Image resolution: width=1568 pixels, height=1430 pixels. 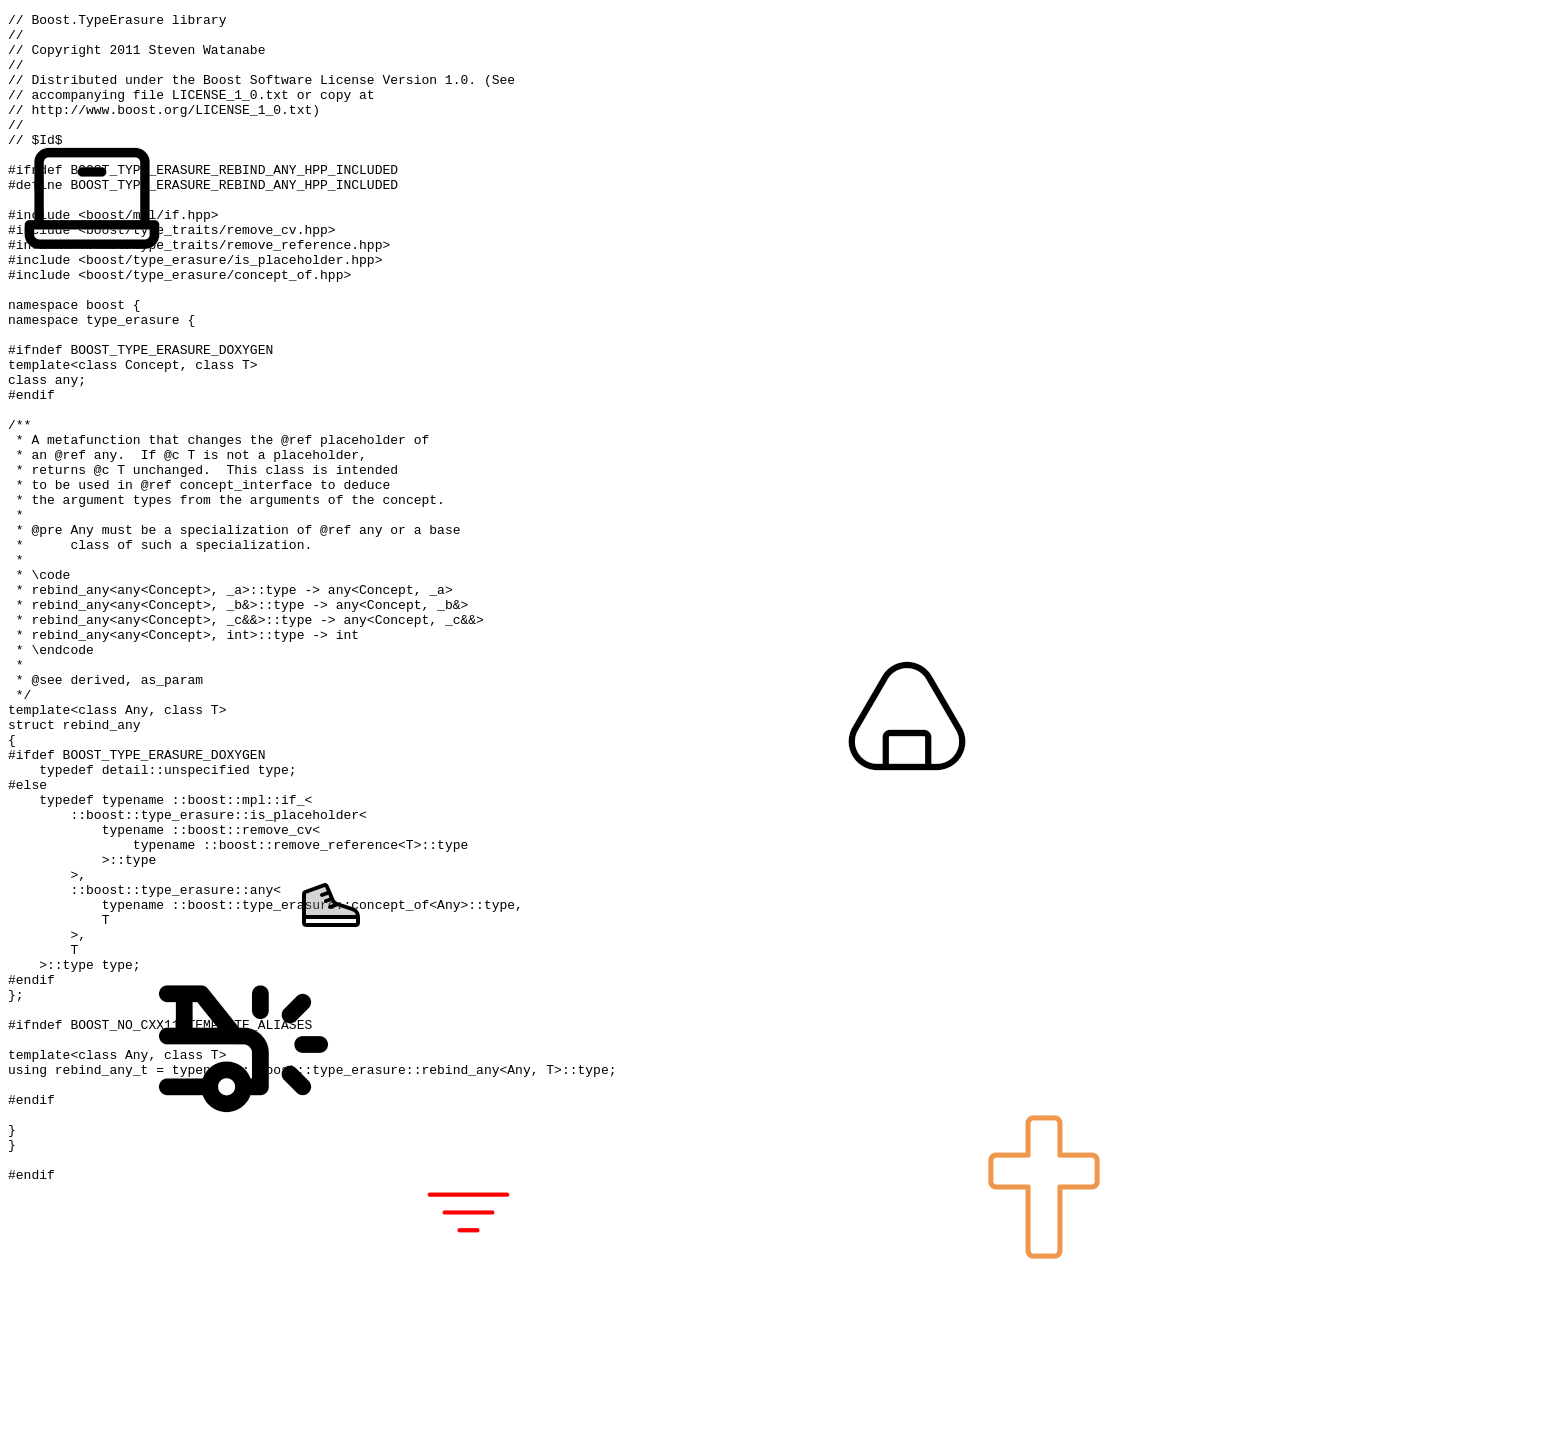 What do you see at coordinates (328, 907) in the screenshot?
I see `access footwear or shoe category` at bounding box center [328, 907].